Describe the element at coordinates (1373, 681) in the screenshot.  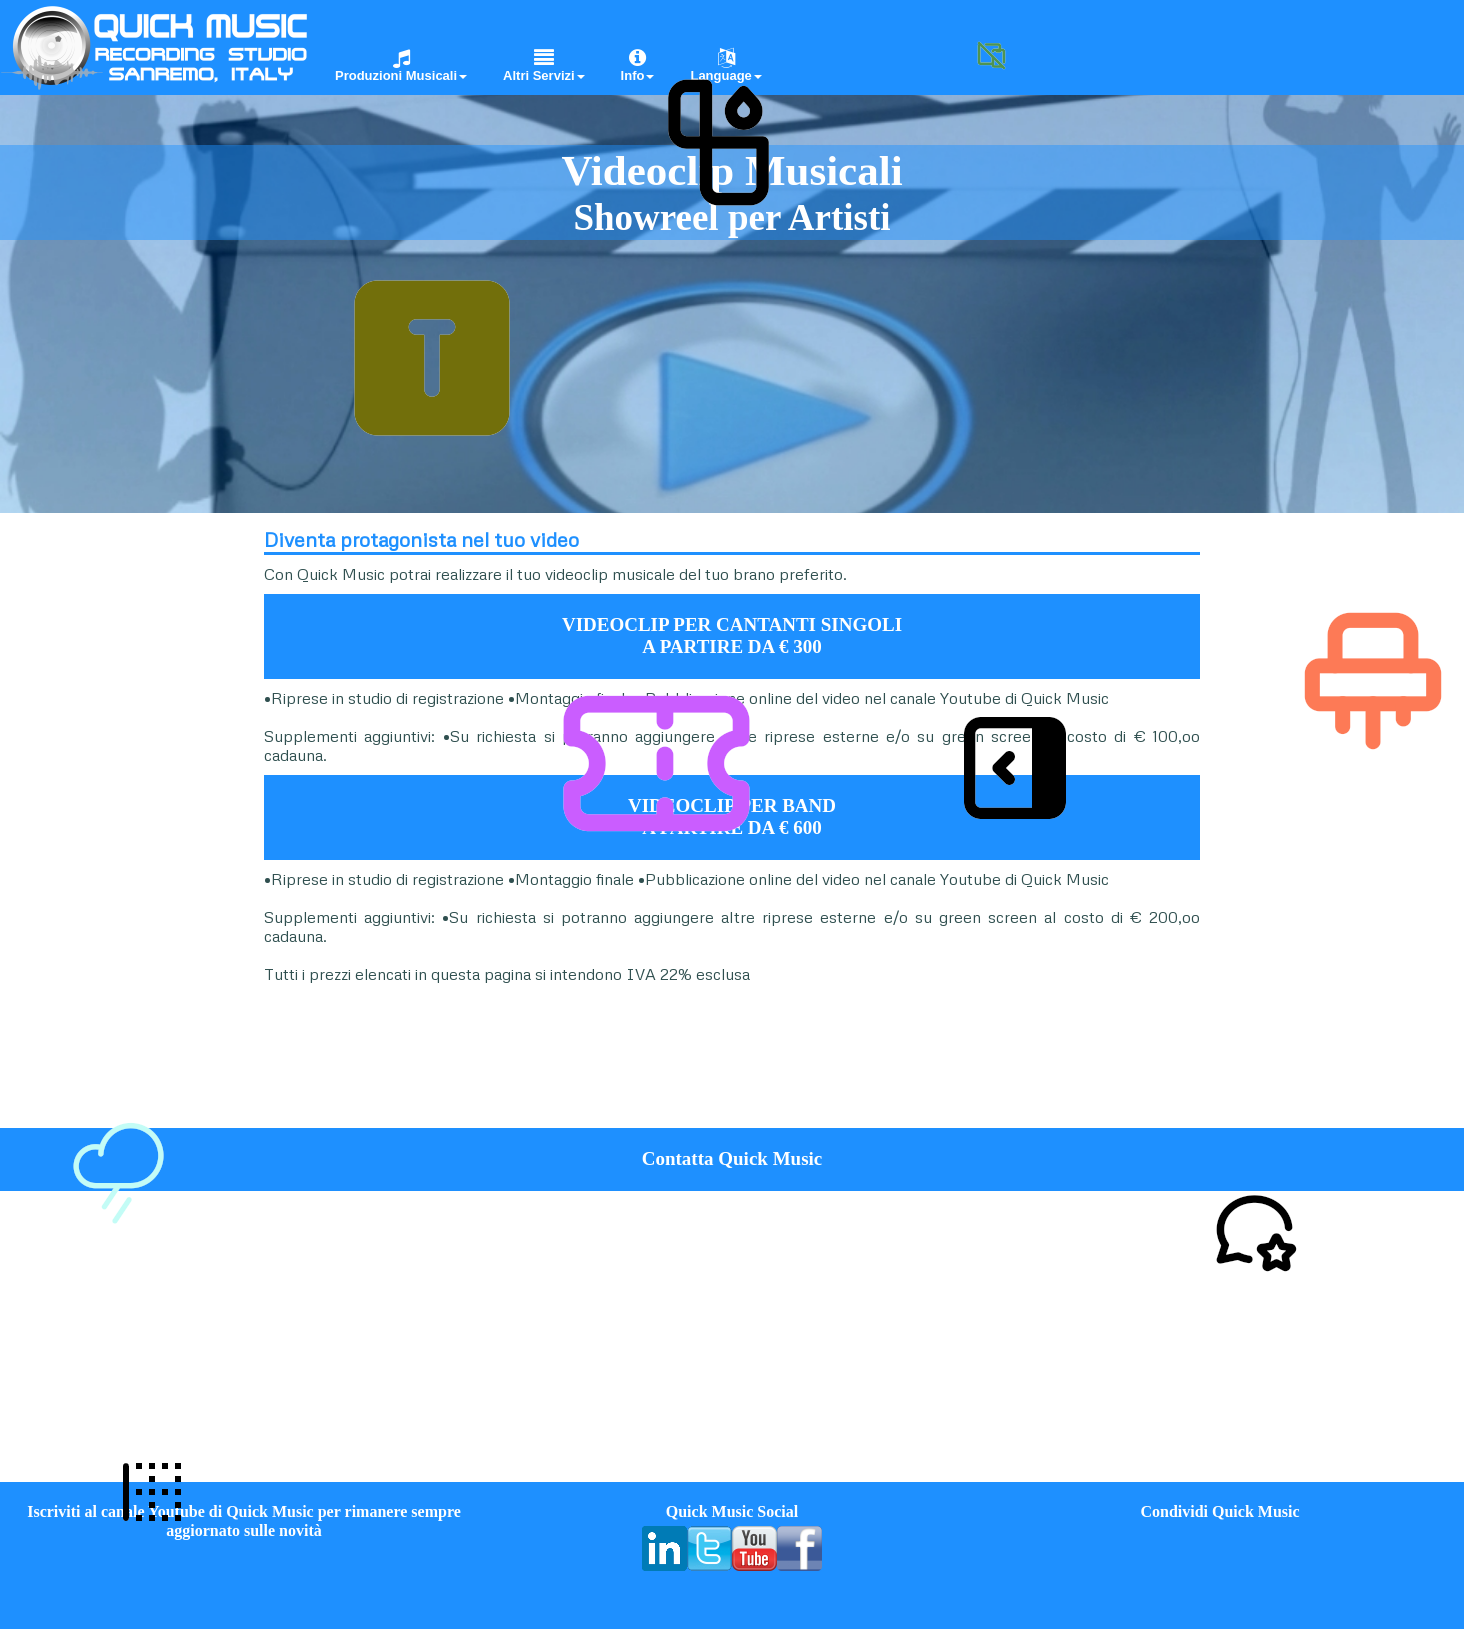
I see `shred or permanently delete a document` at that location.